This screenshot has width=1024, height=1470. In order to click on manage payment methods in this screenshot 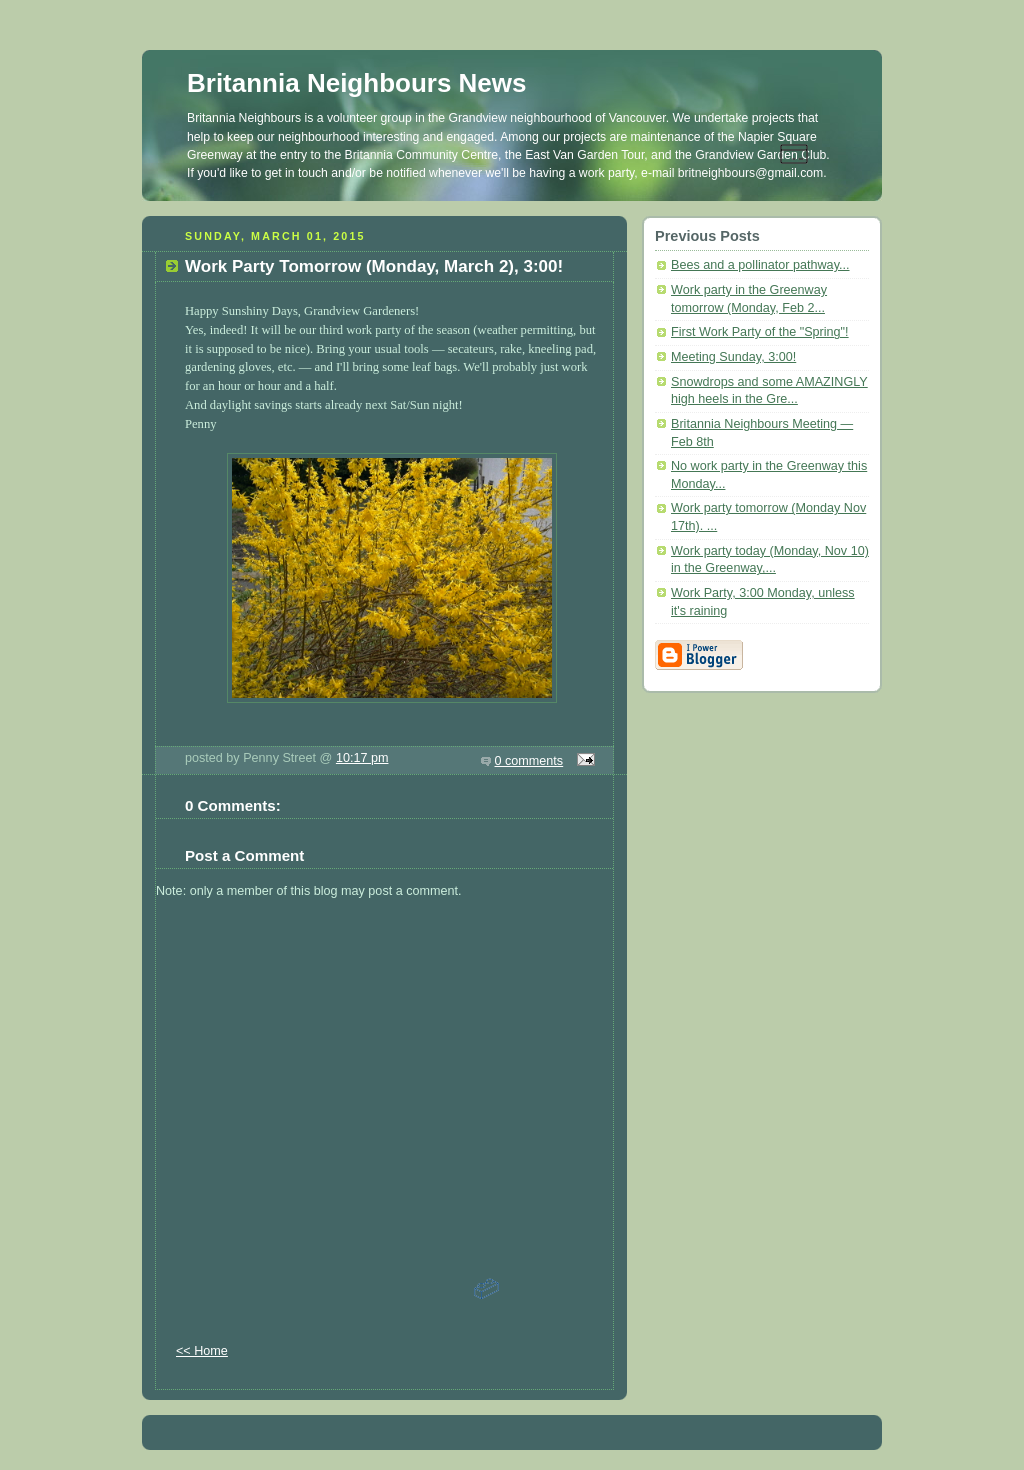, I will do `click(794, 154)`.